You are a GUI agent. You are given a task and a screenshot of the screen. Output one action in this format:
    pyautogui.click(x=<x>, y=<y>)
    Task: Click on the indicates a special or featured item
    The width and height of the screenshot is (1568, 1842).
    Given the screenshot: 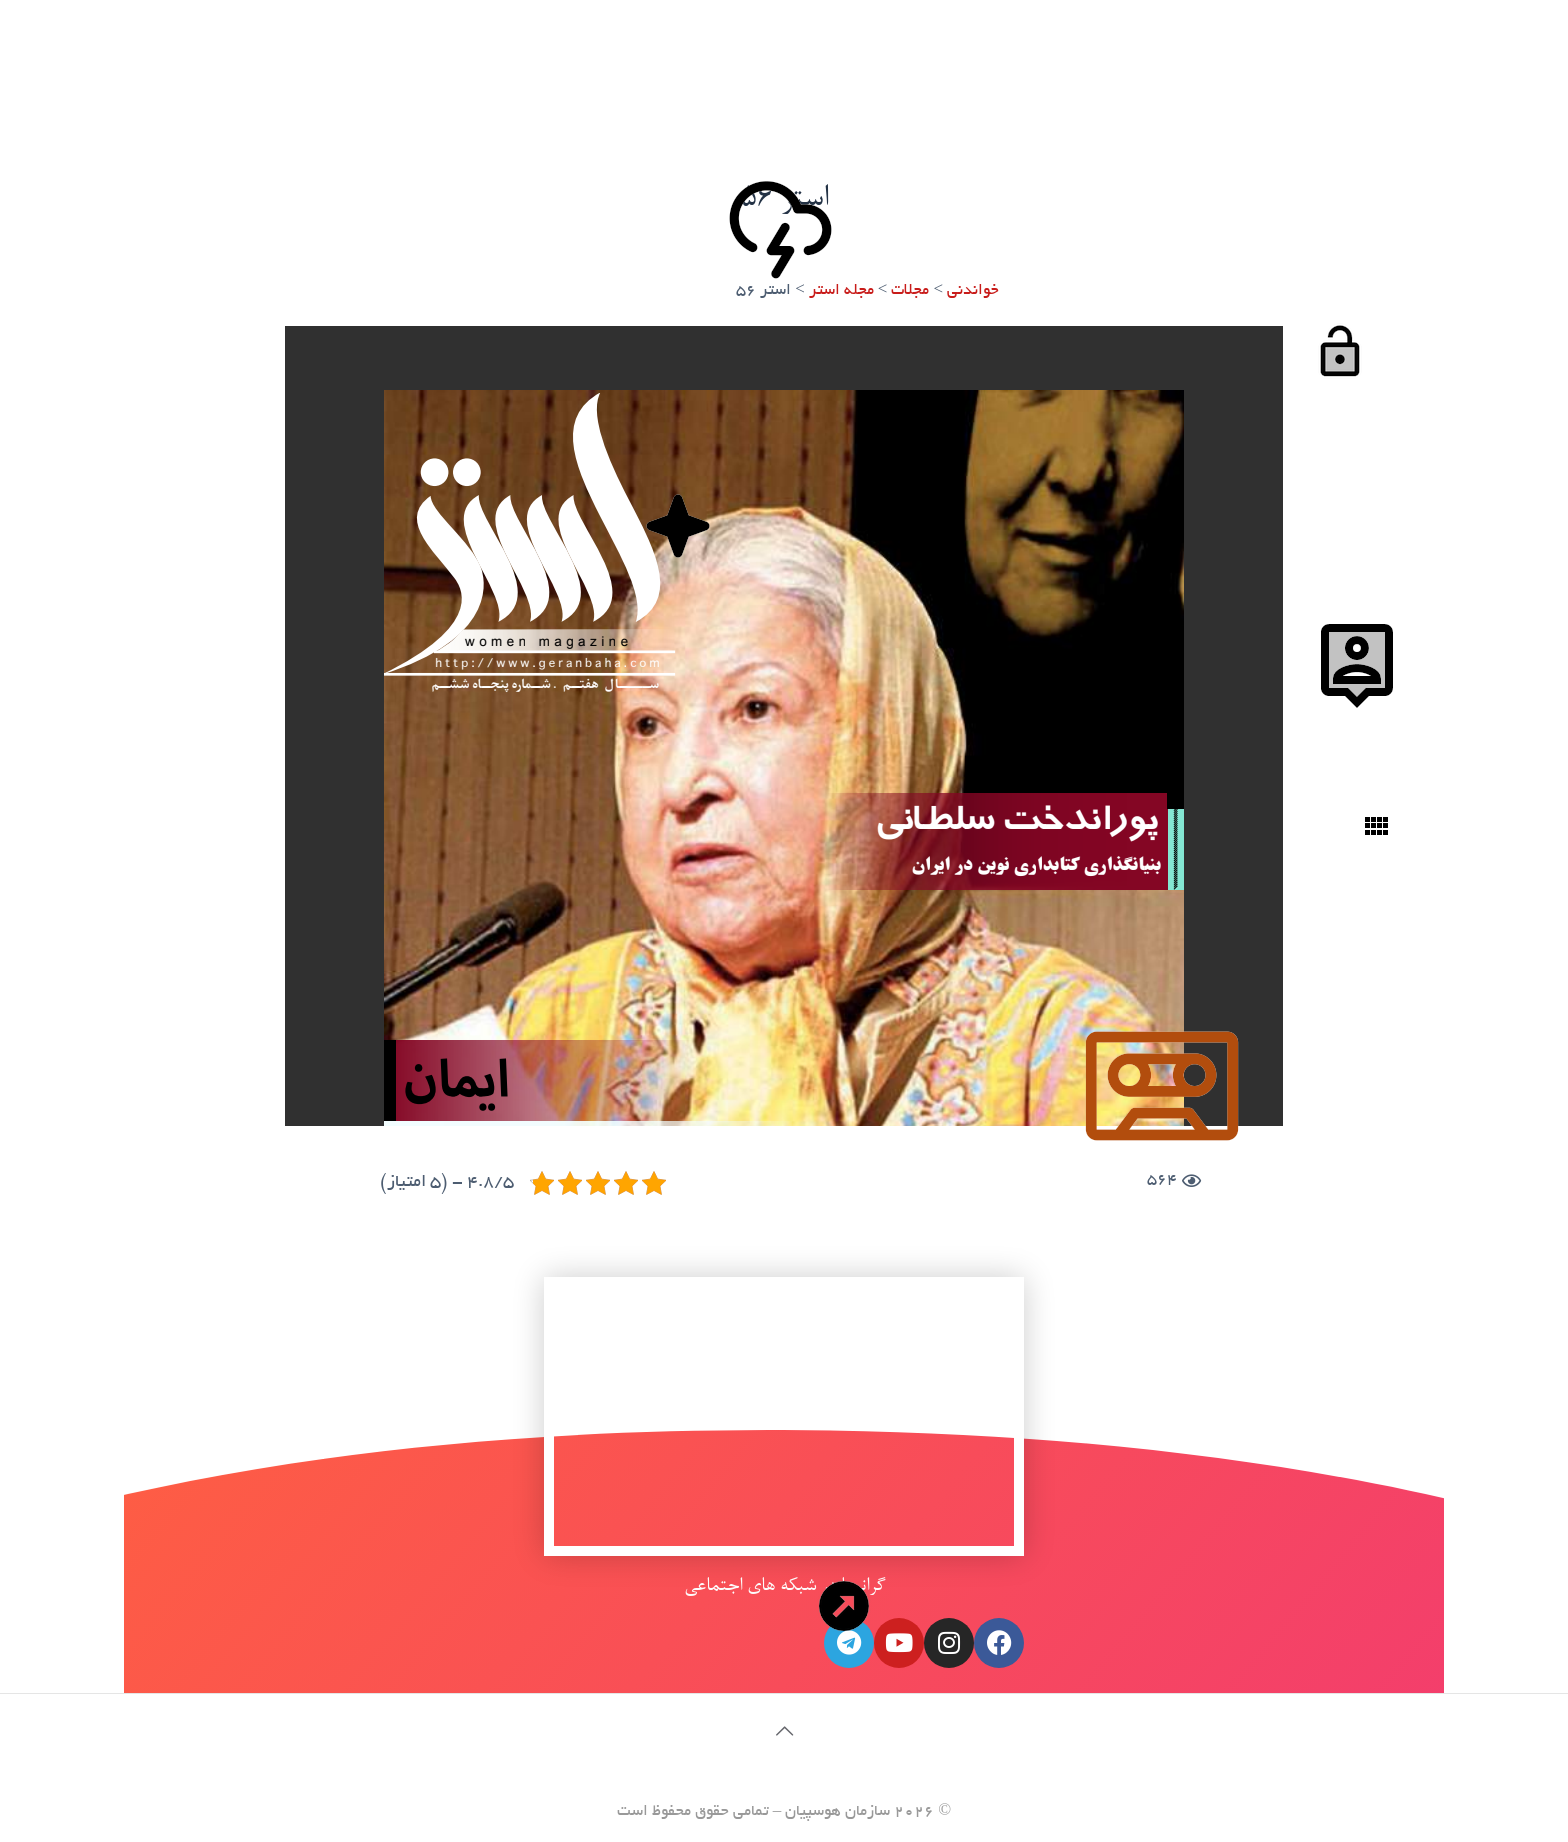 What is the action you would take?
    pyautogui.click(x=678, y=526)
    